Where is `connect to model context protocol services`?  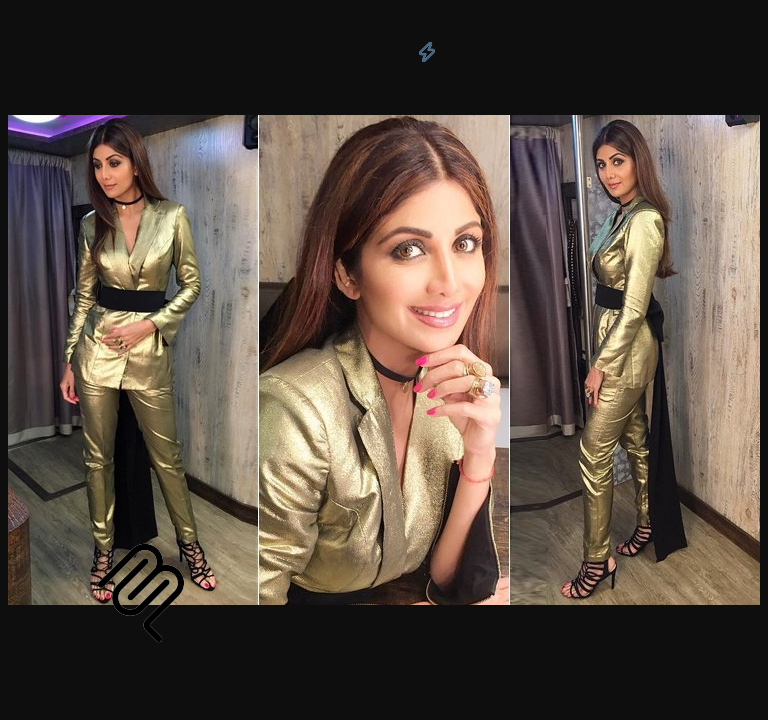 connect to model context protocol services is located at coordinates (141, 592).